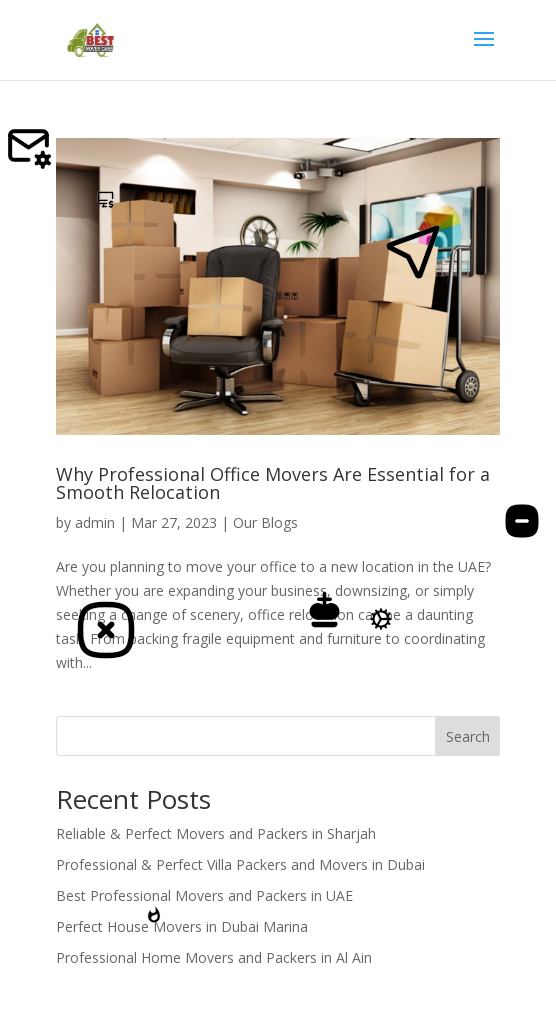  I want to click on view billing or payment on desktop, so click(105, 199).